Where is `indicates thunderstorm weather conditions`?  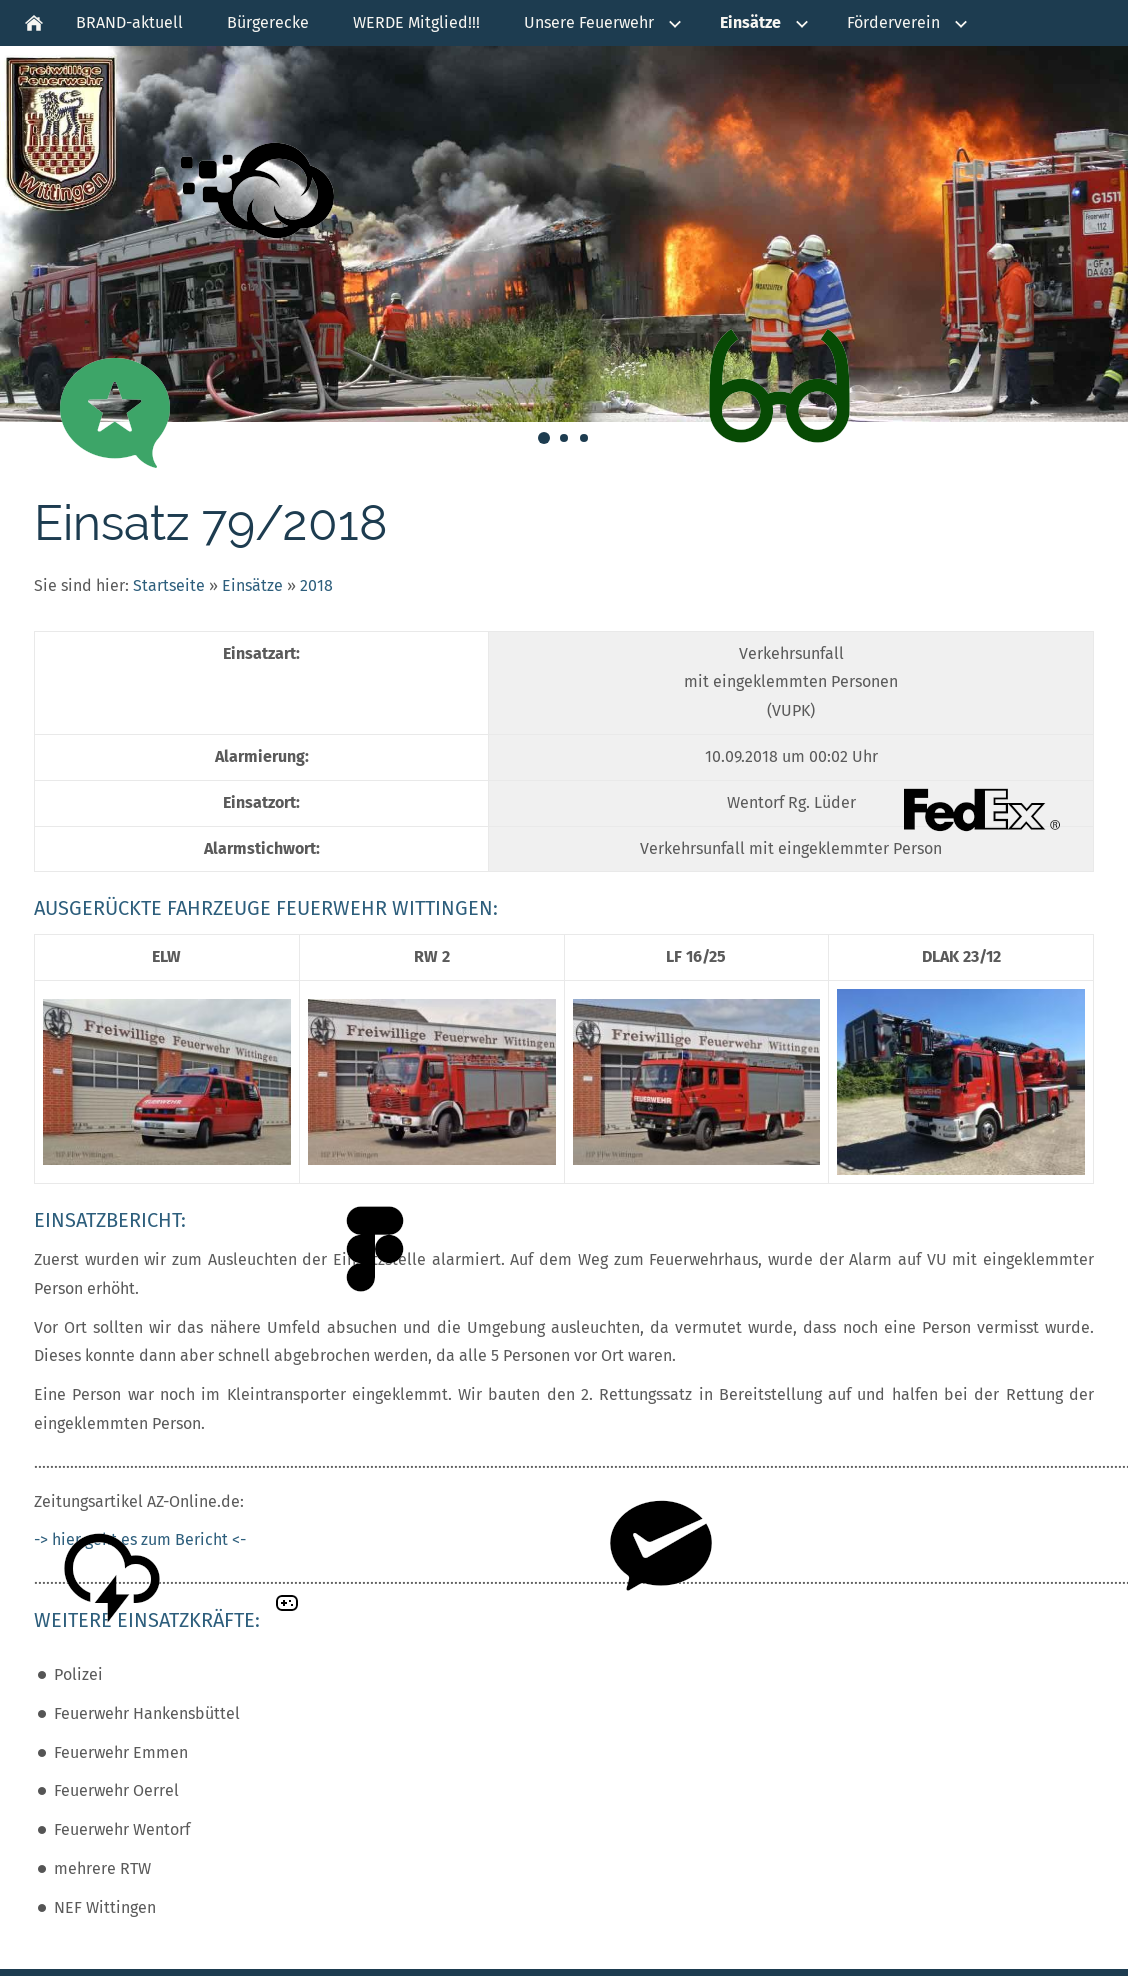
indicates thunderstorm weather conditions is located at coordinates (112, 1577).